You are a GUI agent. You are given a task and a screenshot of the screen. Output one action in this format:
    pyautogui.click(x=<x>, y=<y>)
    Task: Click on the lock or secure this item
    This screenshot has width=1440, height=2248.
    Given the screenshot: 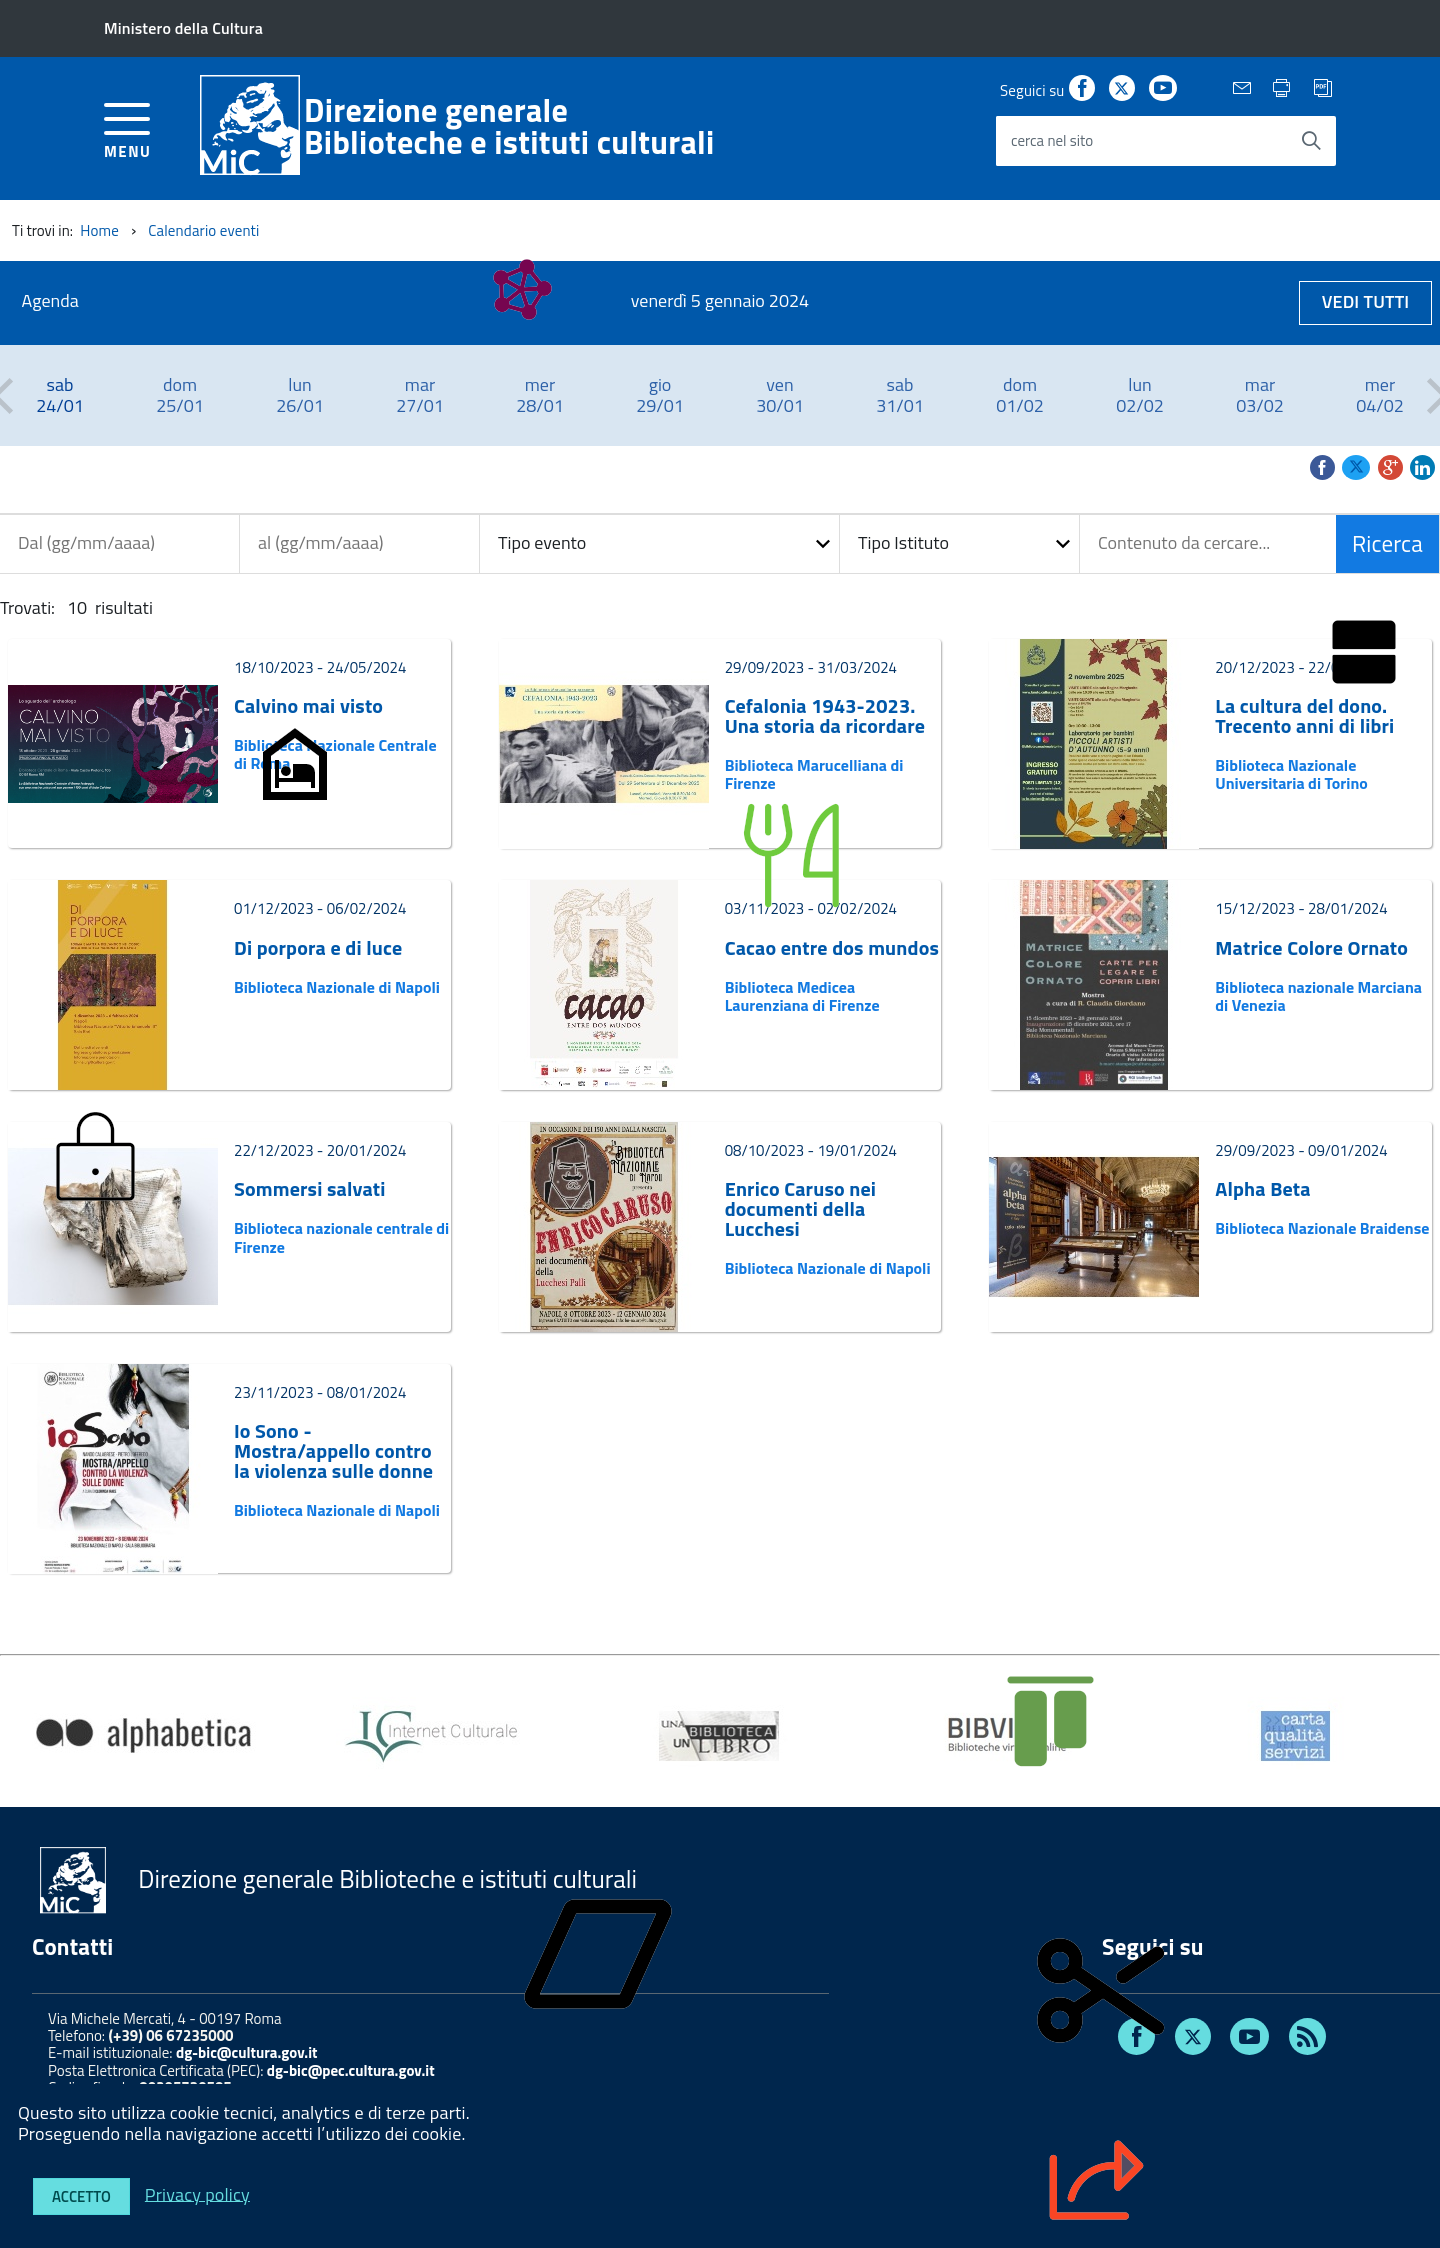 What is the action you would take?
    pyautogui.click(x=95, y=1161)
    